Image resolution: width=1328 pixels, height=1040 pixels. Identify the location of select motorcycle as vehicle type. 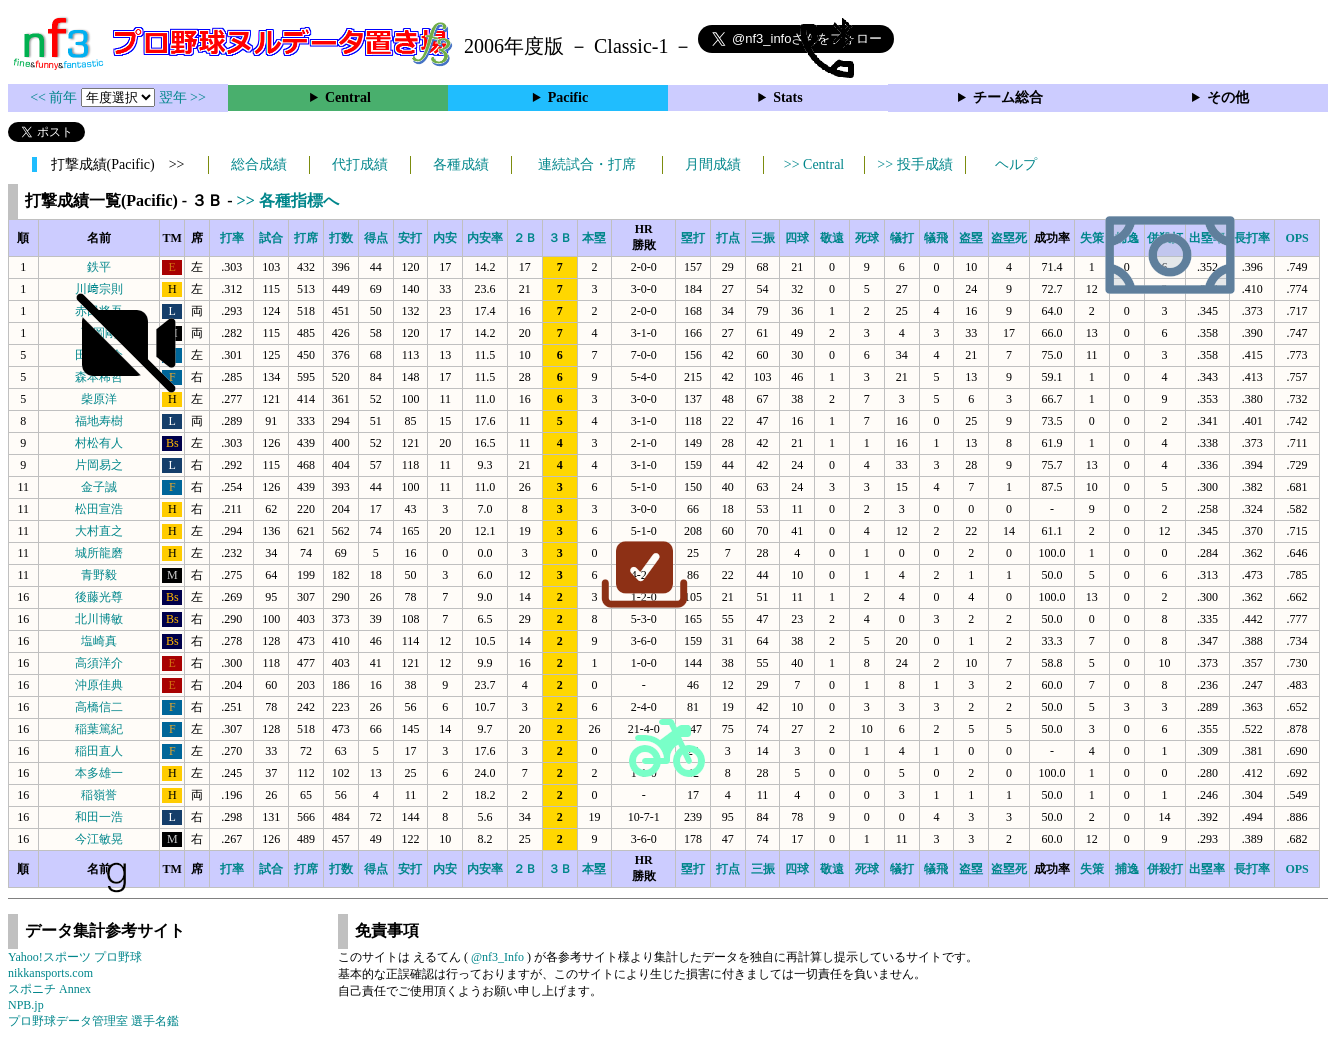
(667, 749).